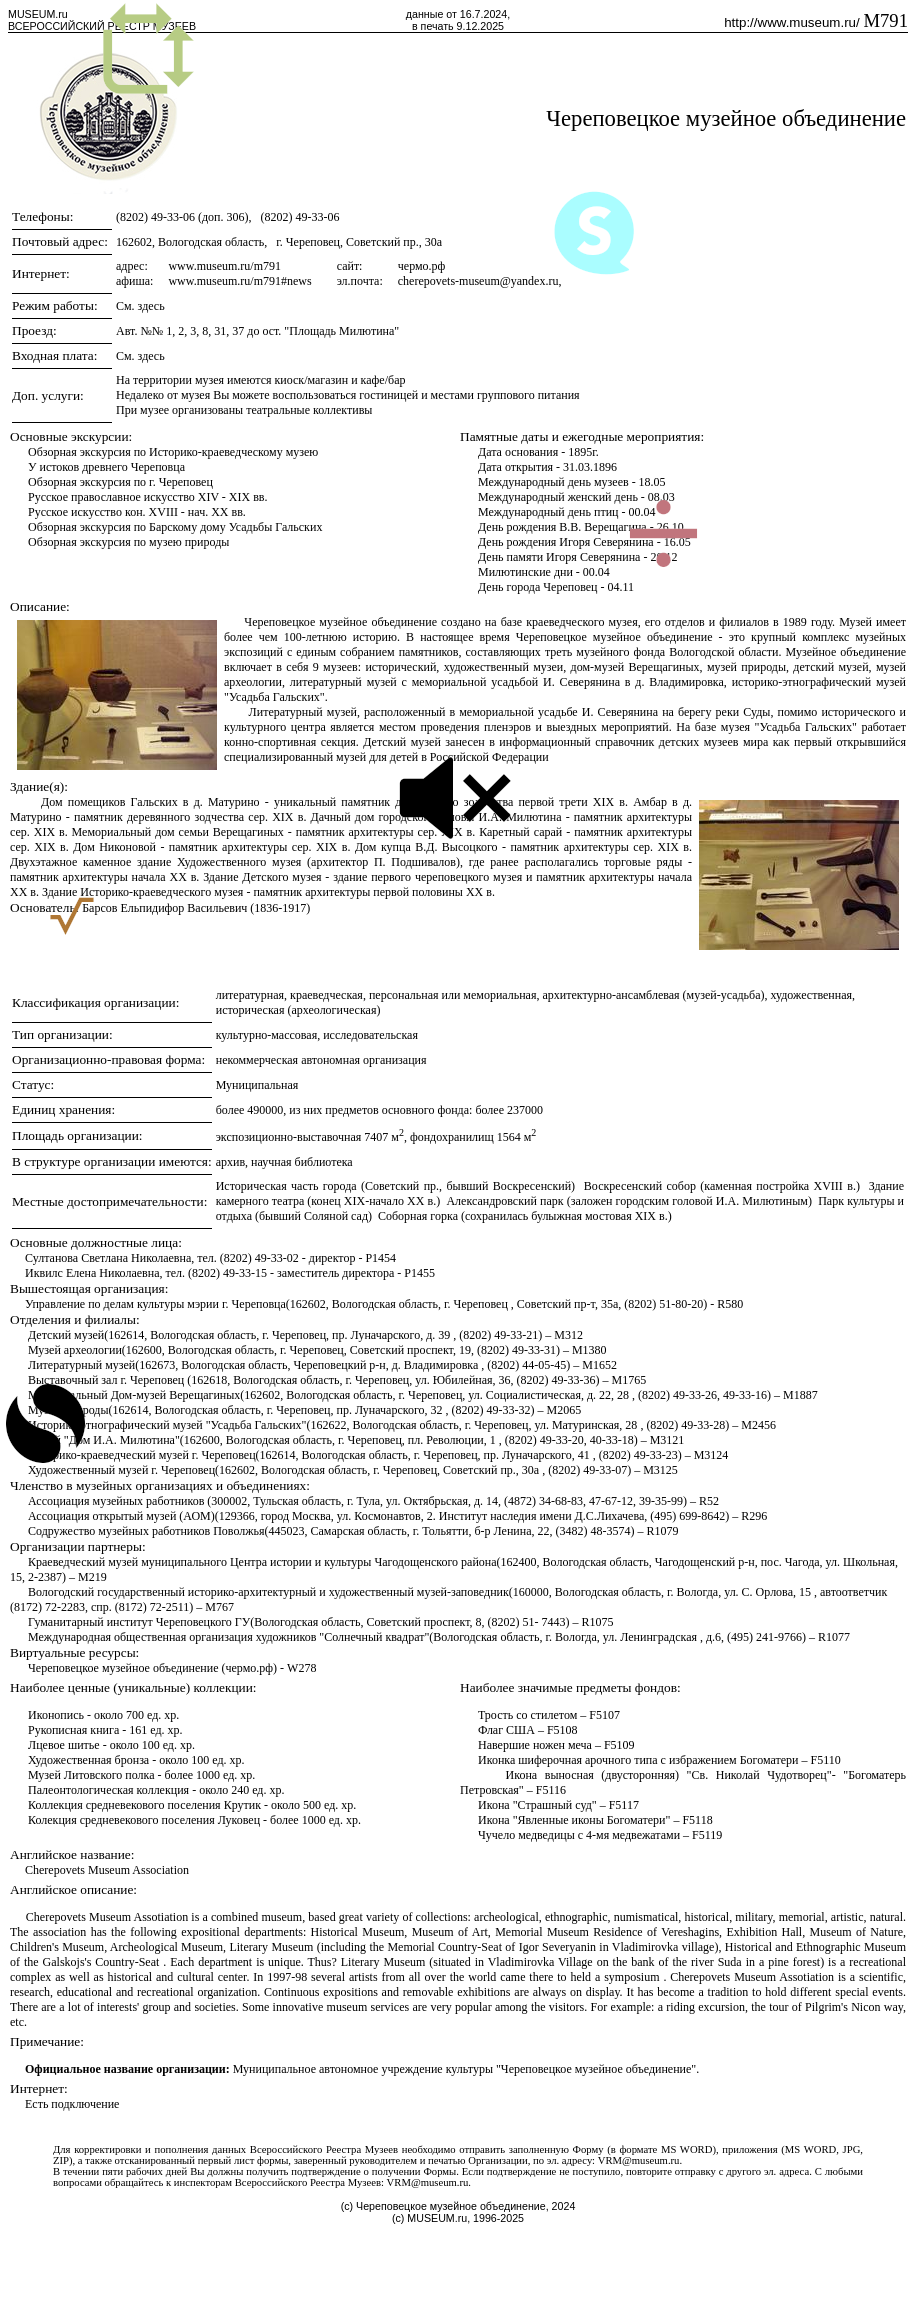 This screenshot has width=916, height=2304. What do you see at coordinates (453, 798) in the screenshot?
I see `mute or unmute audio` at bounding box center [453, 798].